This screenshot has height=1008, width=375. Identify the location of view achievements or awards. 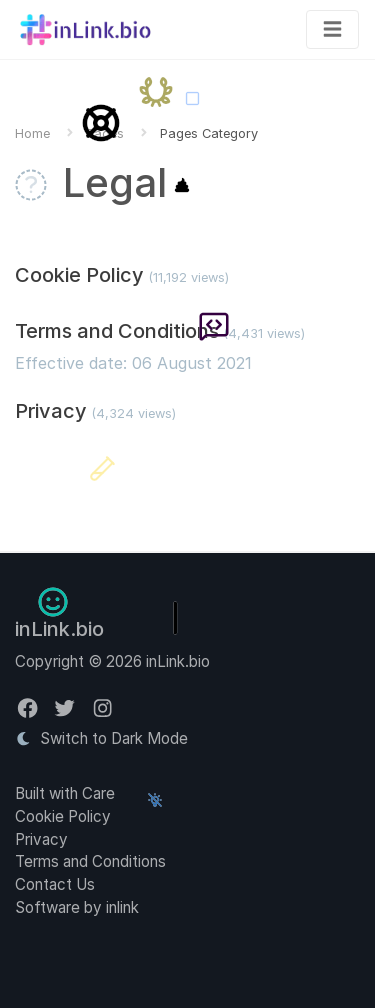
(156, 92).